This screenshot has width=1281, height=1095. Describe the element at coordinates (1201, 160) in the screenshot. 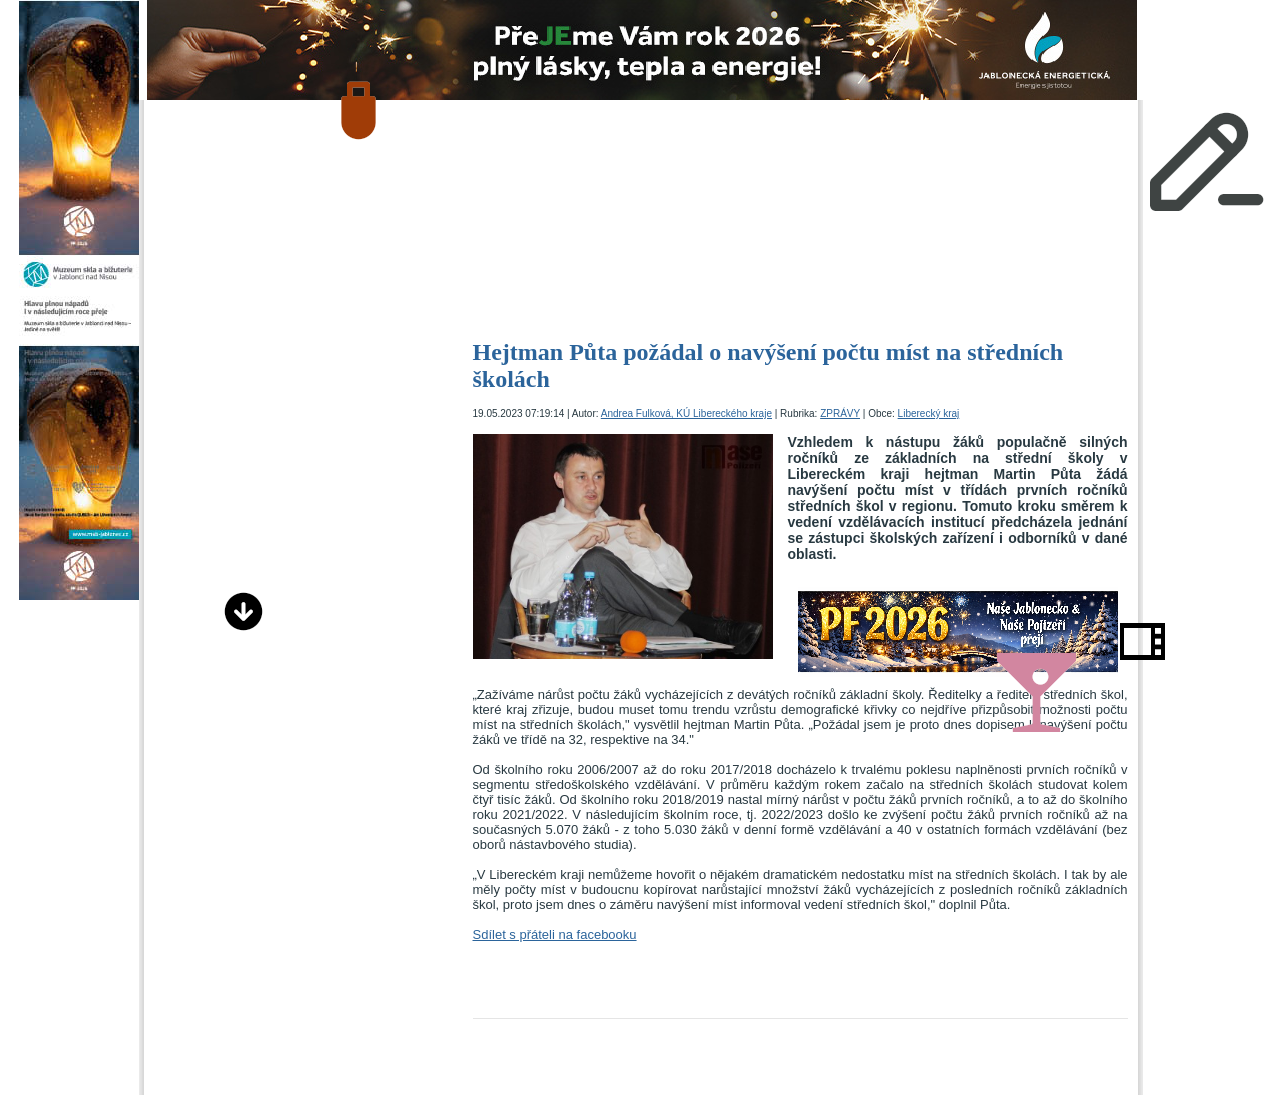

I see `remove editing capabilities` at that location.